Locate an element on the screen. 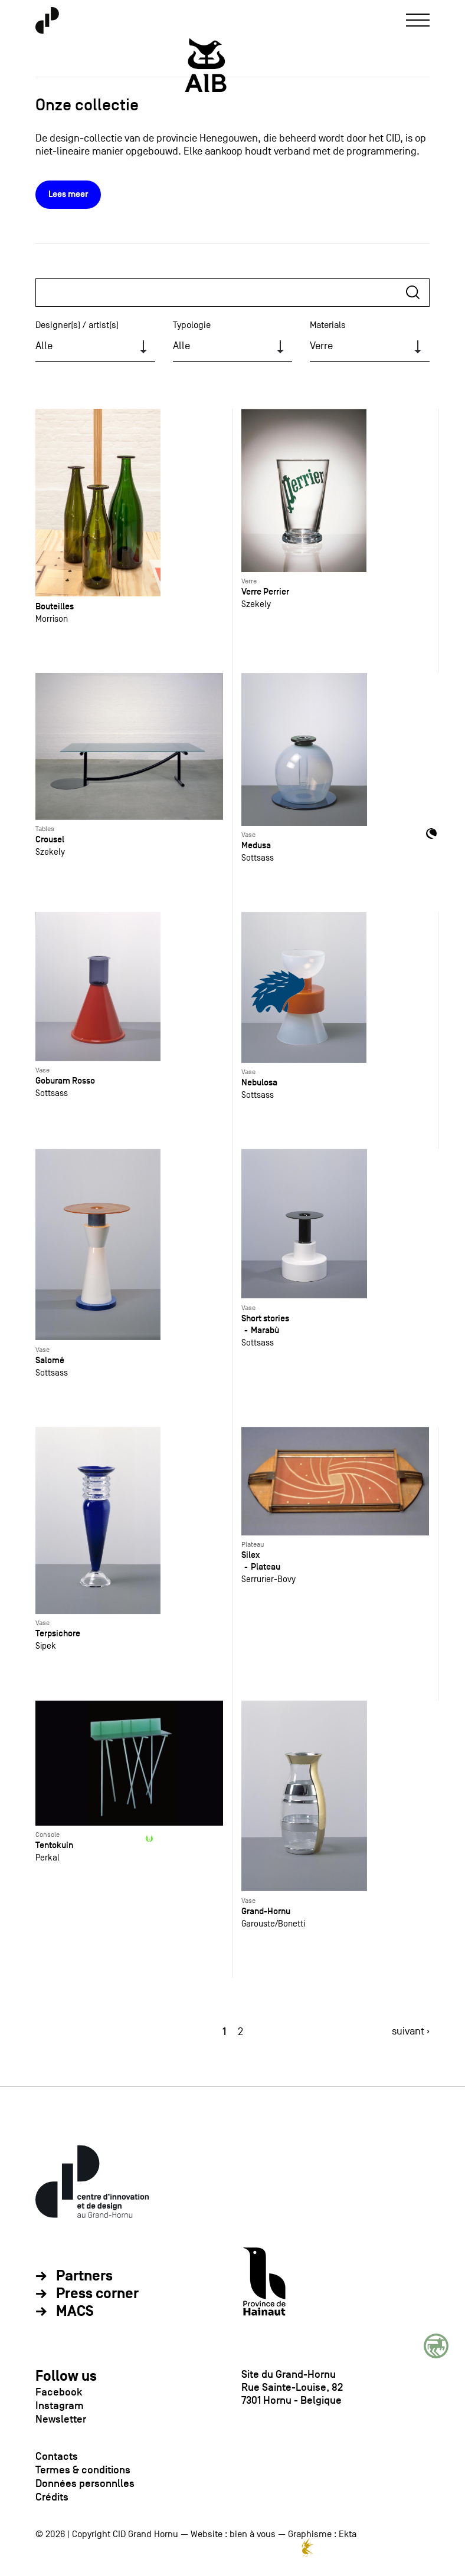 This screenshot has height=2576, width=465. celestron brand logo is located at coordinates (431, 833).